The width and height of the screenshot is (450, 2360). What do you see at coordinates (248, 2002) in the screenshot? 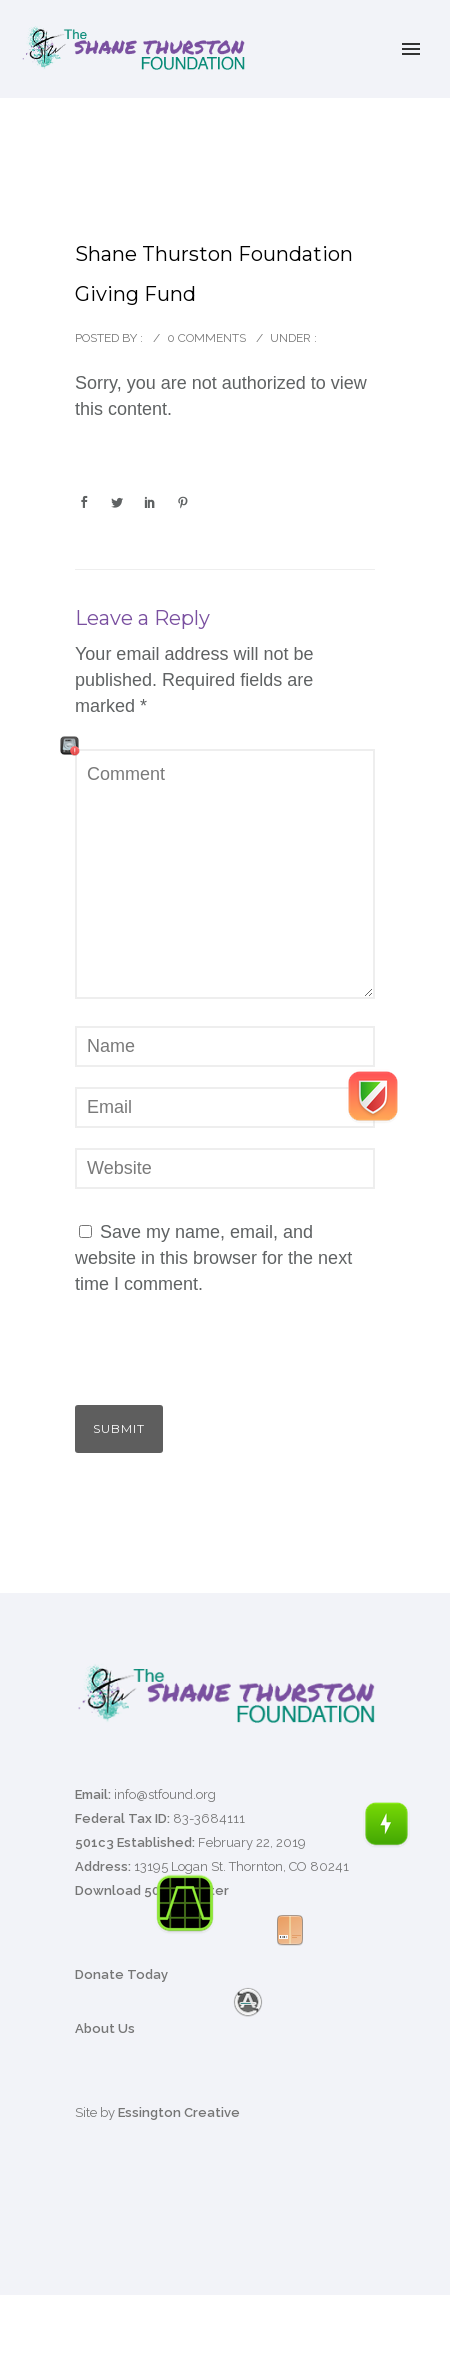
I see `open the software update manager` at bounding box center [248, 2002].